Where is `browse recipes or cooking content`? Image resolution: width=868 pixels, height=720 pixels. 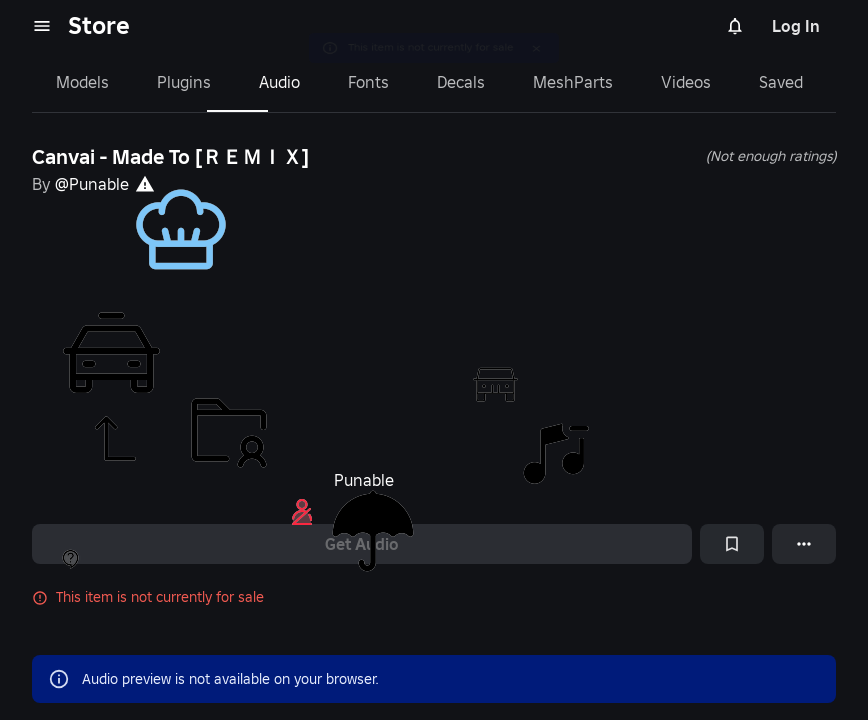
browse recipes or cooking content is located at coordinates (181, 231).